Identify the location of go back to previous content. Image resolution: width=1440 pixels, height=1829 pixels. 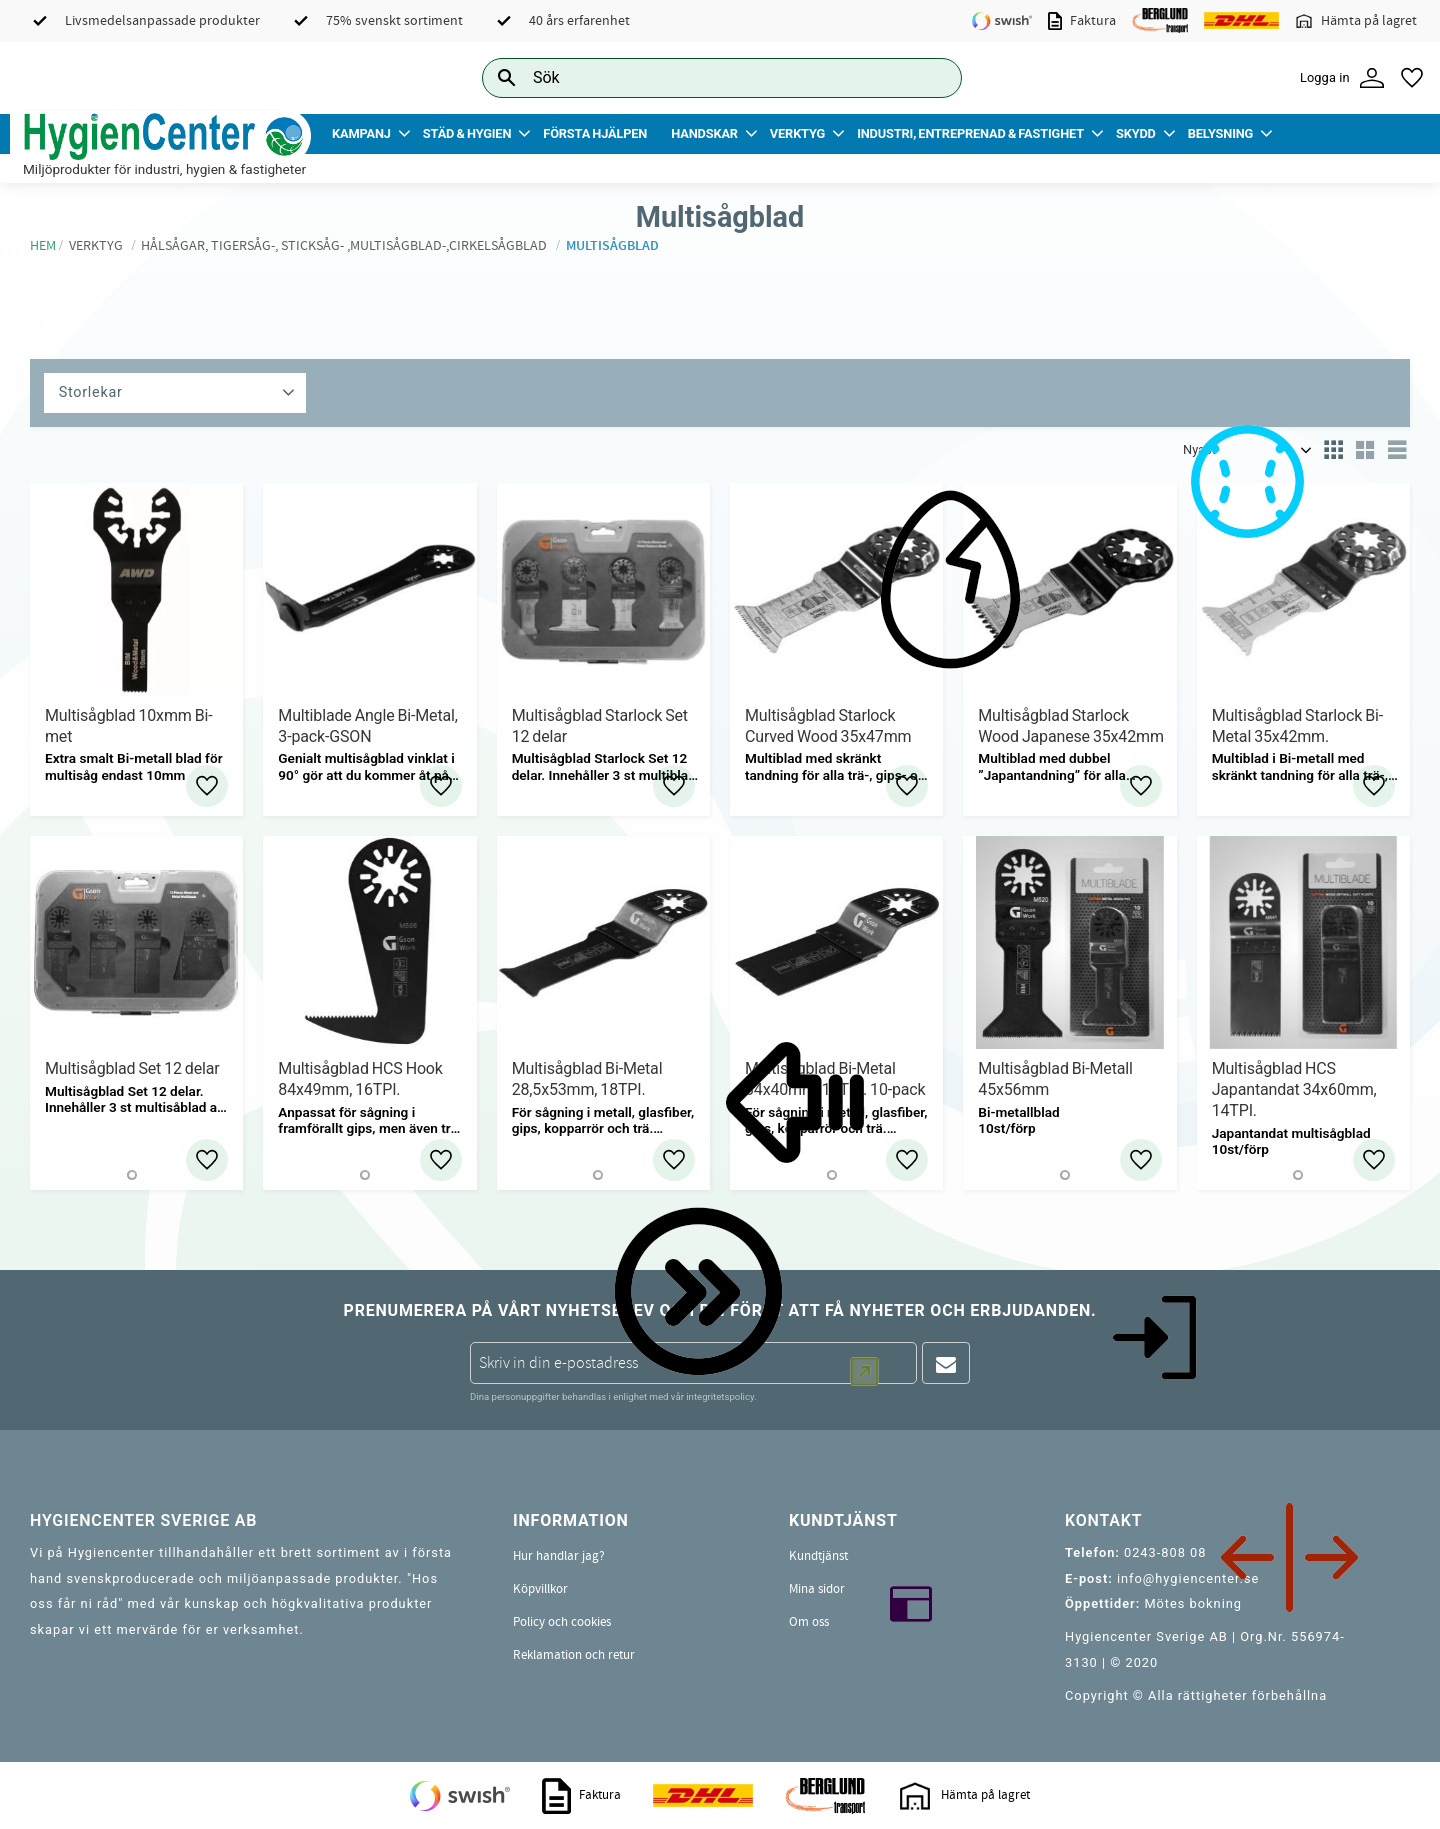
(793, 1102).